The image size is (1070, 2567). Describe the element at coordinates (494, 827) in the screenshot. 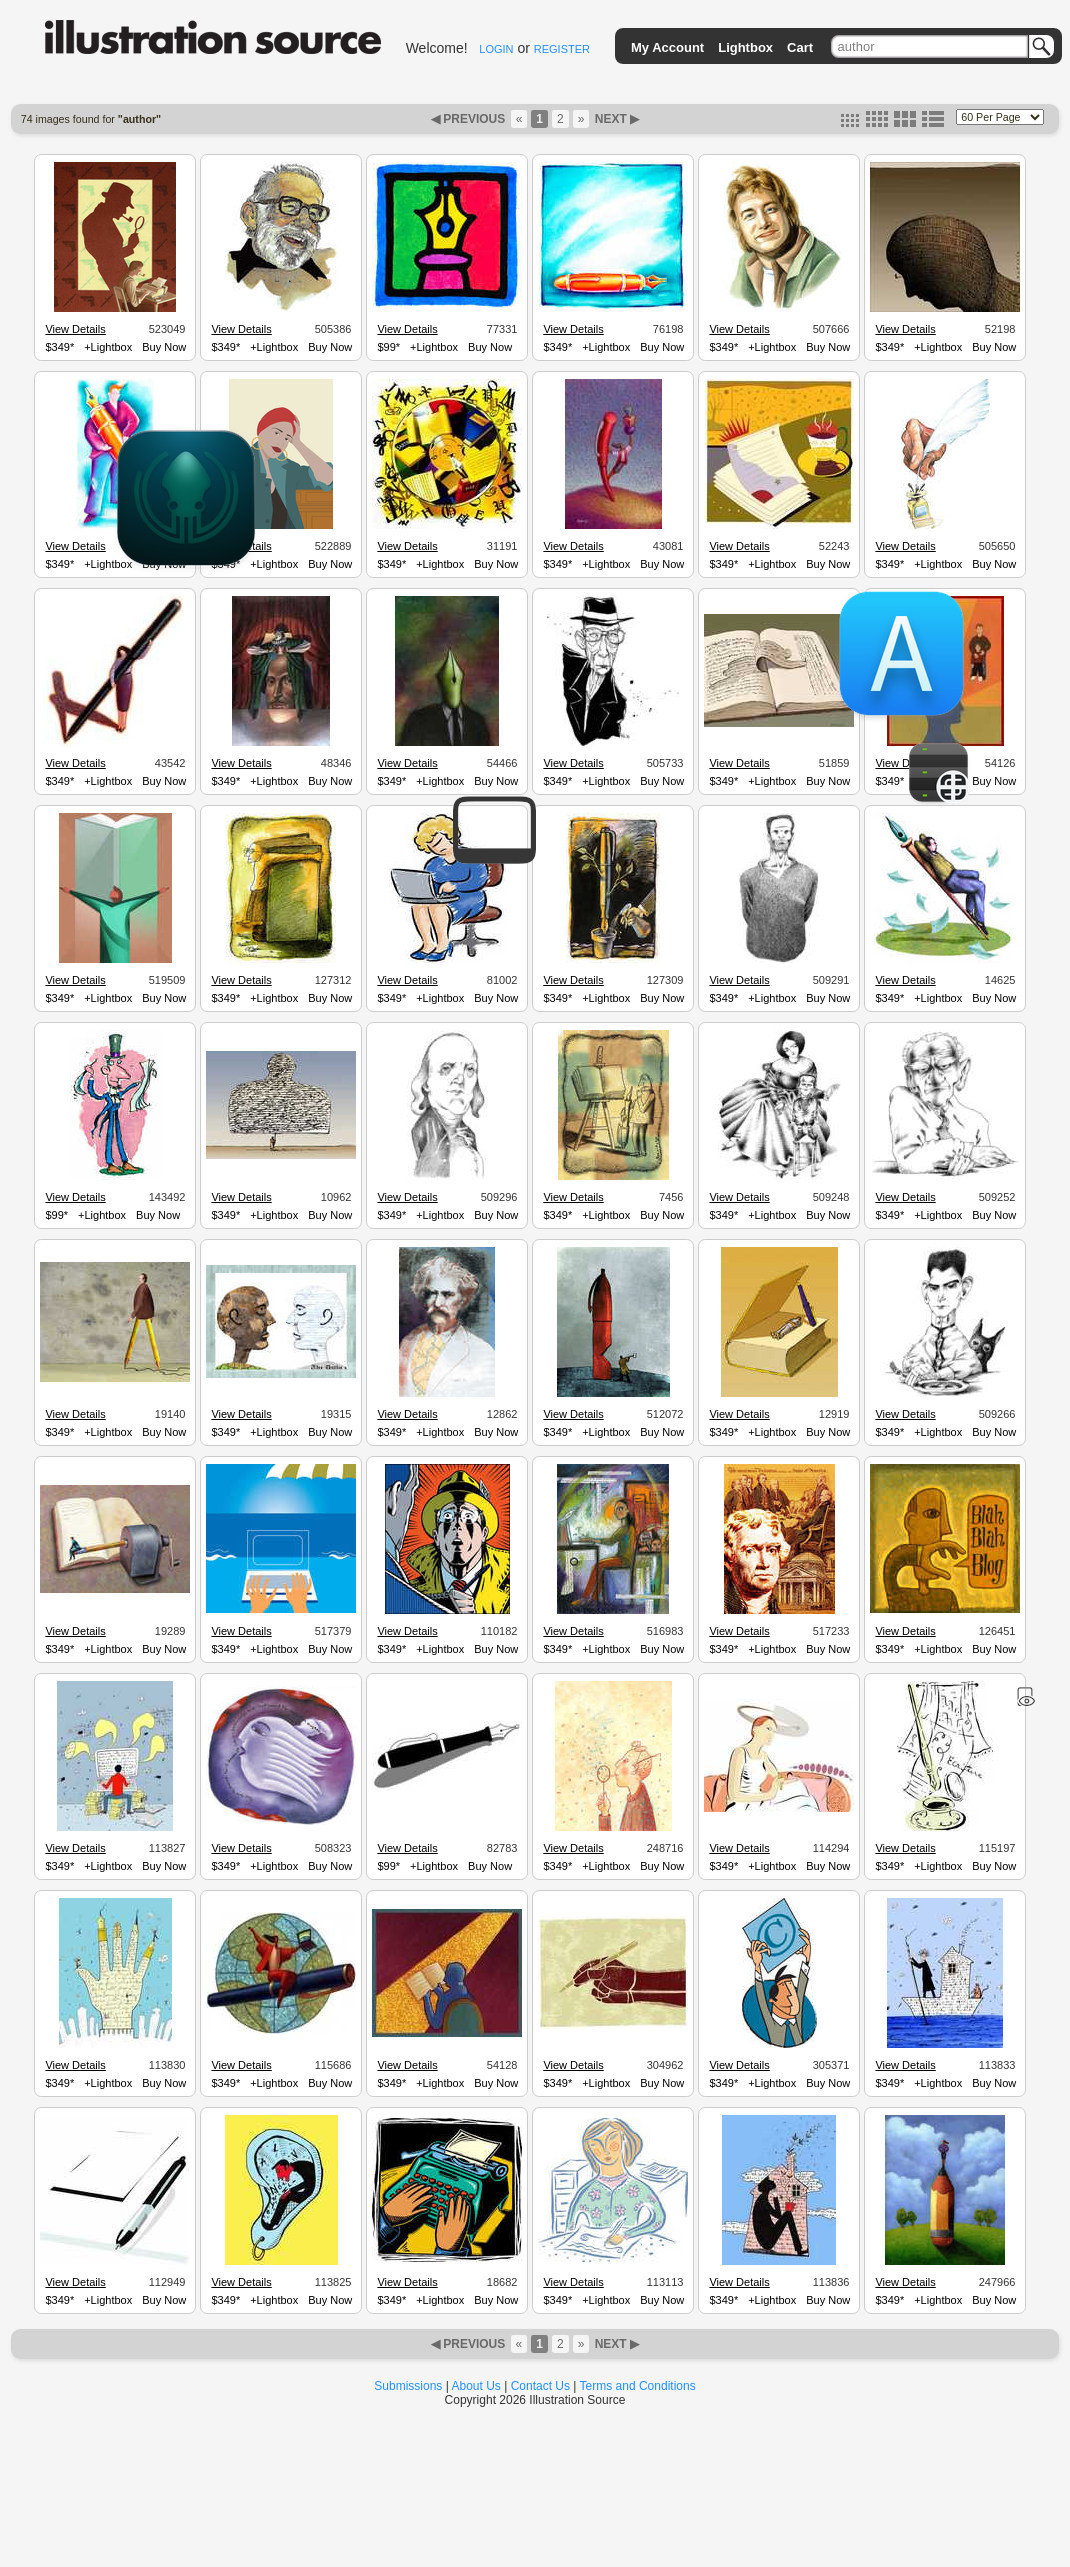

I see `open the photos or gallery app` at that location.